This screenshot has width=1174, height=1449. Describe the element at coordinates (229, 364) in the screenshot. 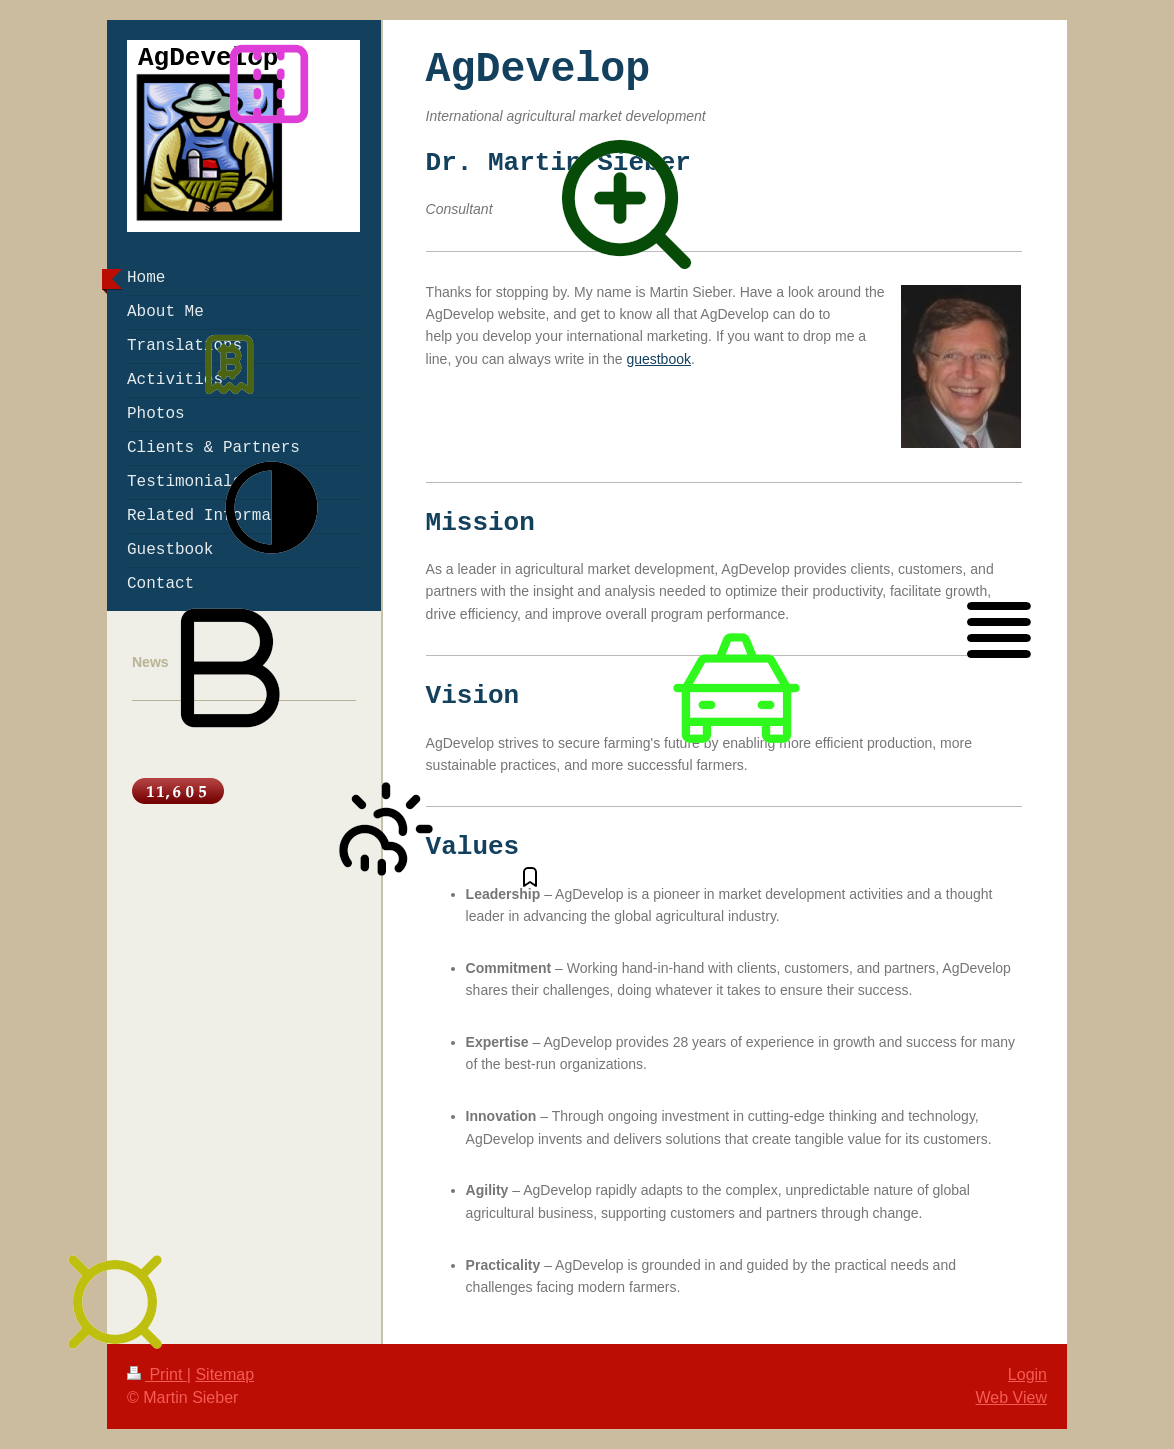

I see `view bitcoin transaction receipt` at that location.